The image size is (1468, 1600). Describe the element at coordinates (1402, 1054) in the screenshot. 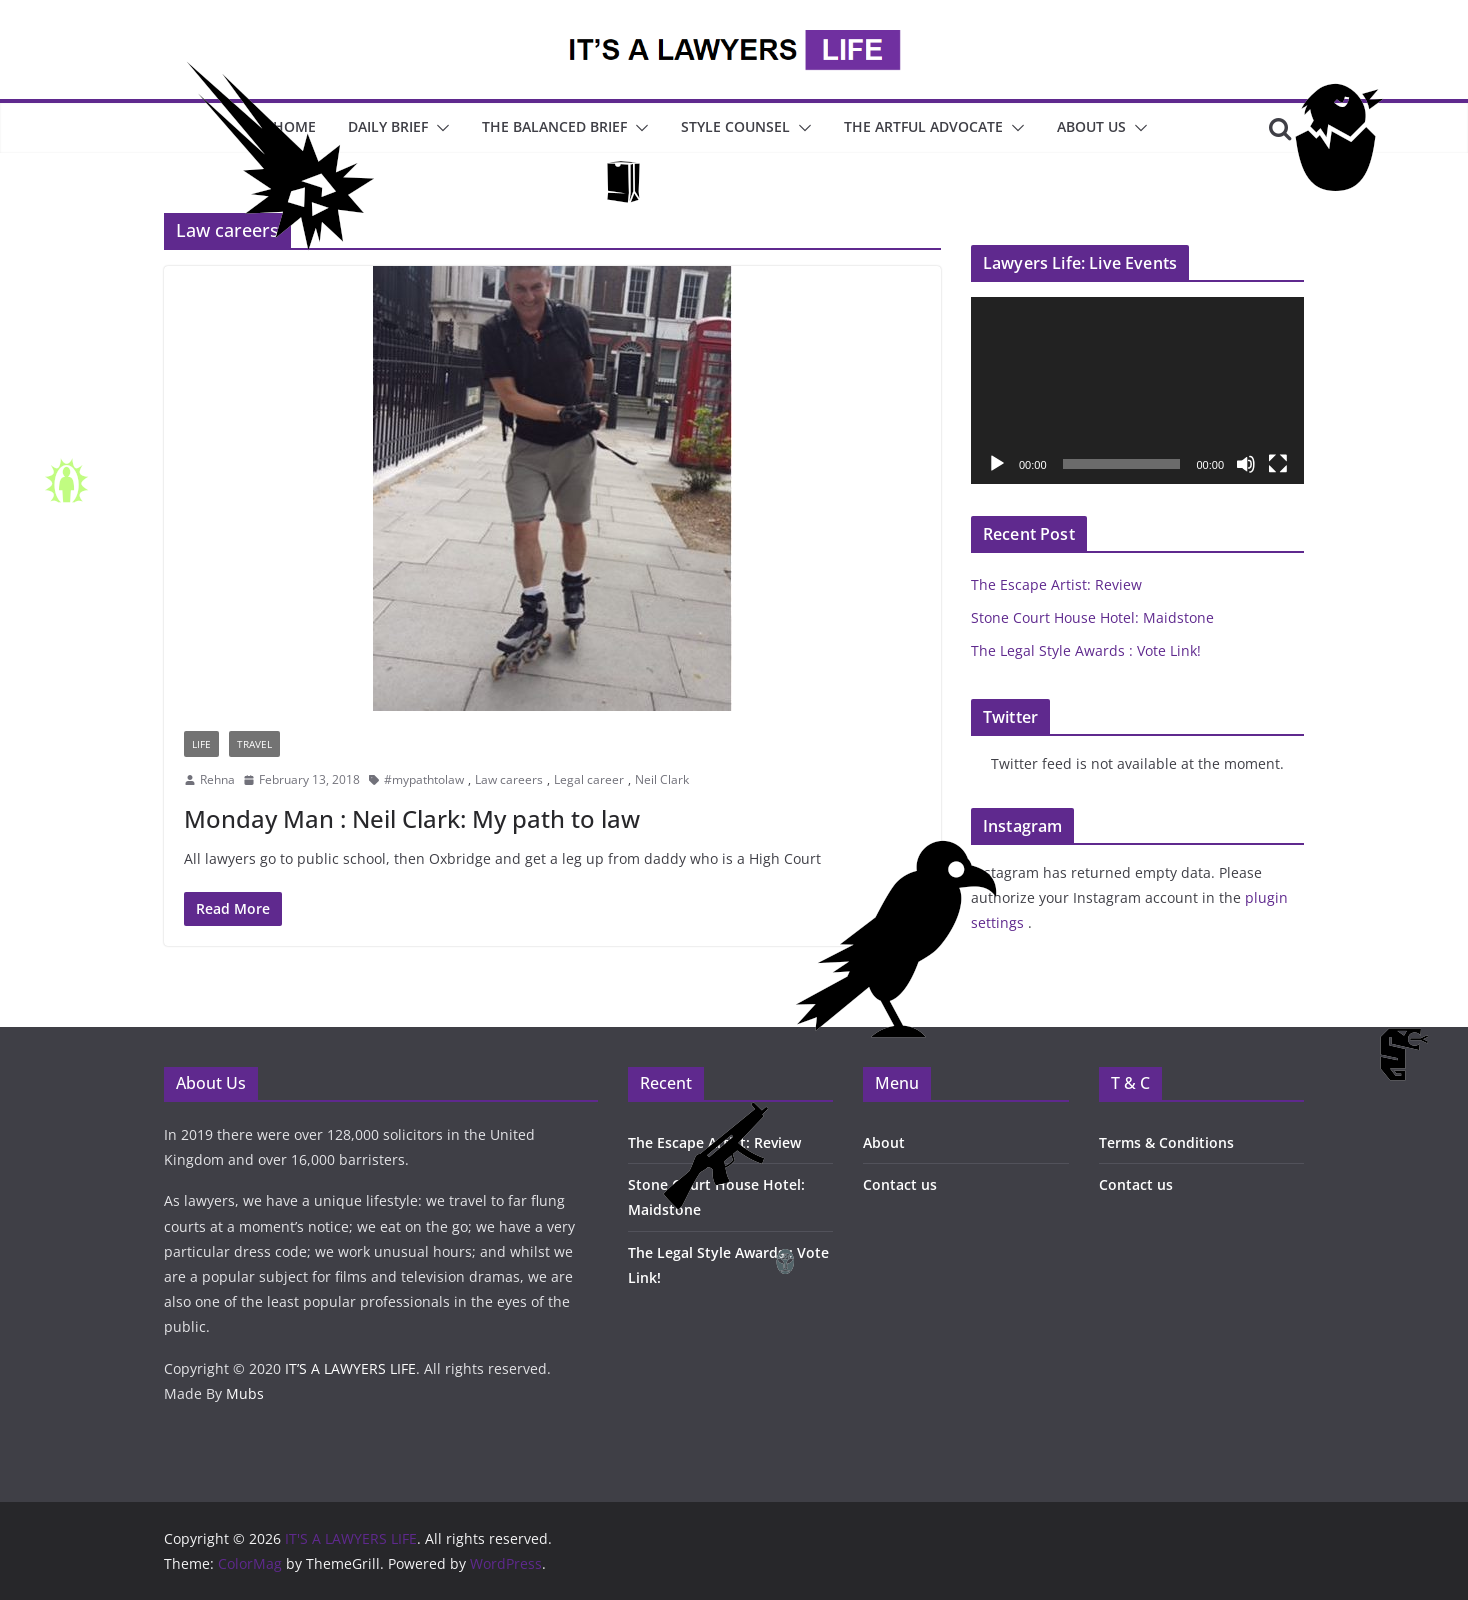

I see `access snake totem or serpent-themed game content` at that location.